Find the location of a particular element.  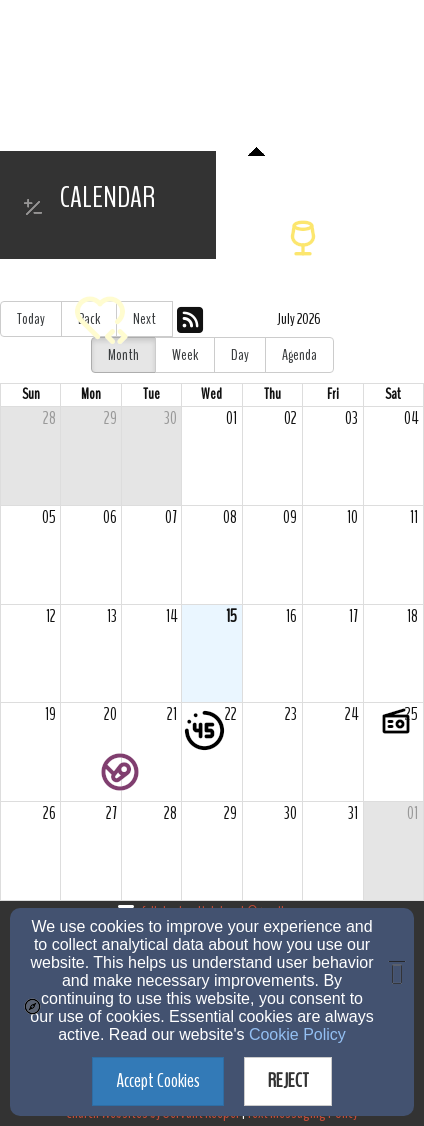

favorite or like a code snippet is located at coordinates (100, 319).